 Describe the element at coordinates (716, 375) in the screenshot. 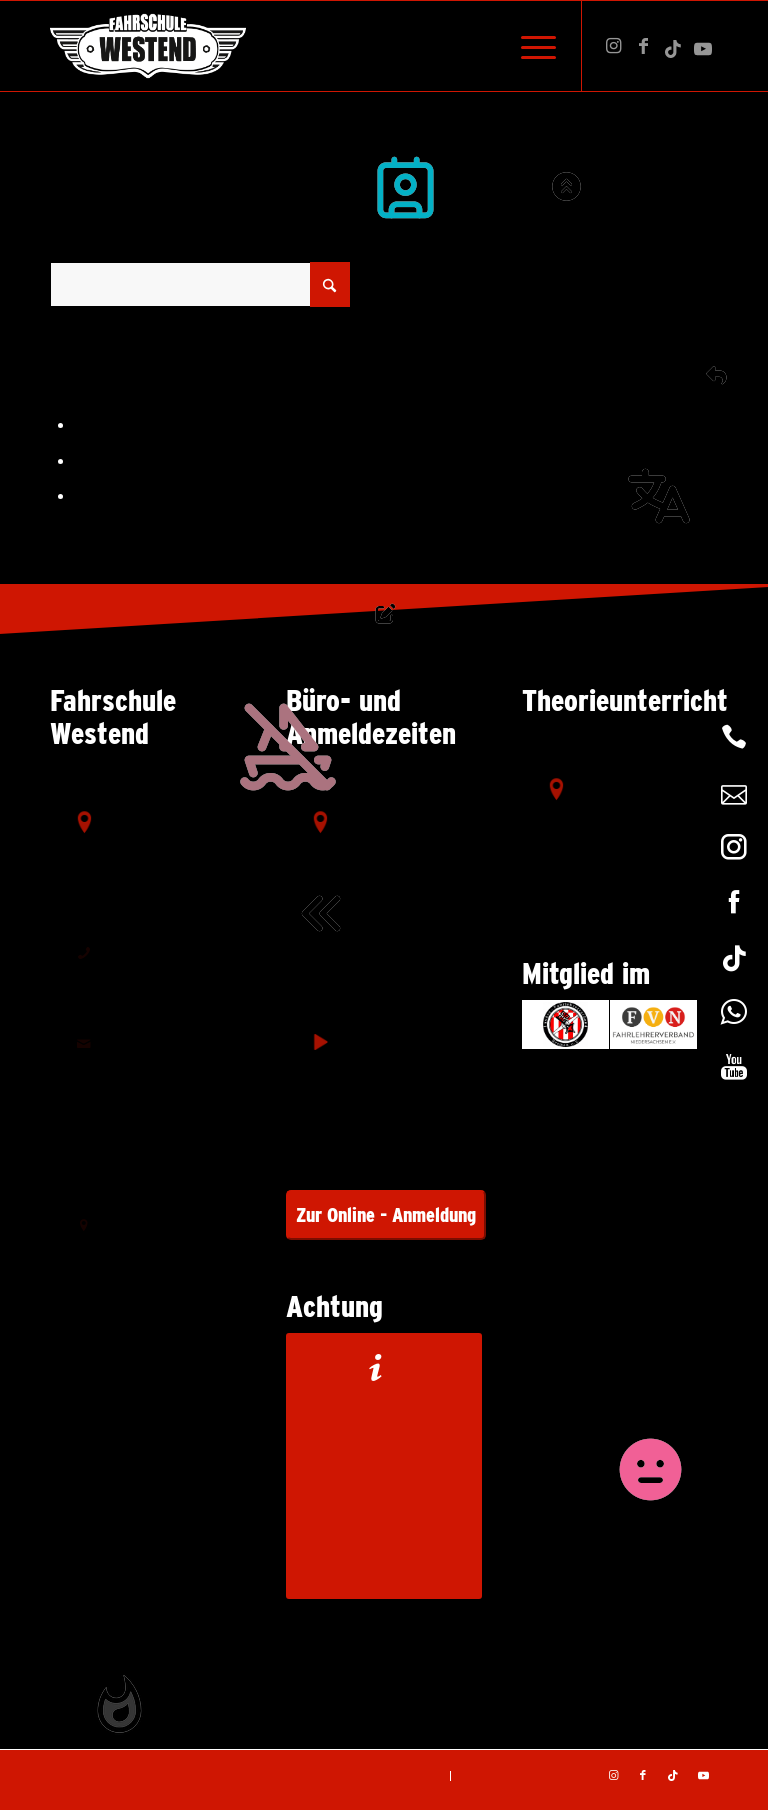

I see `reply to an email or message` at that location.